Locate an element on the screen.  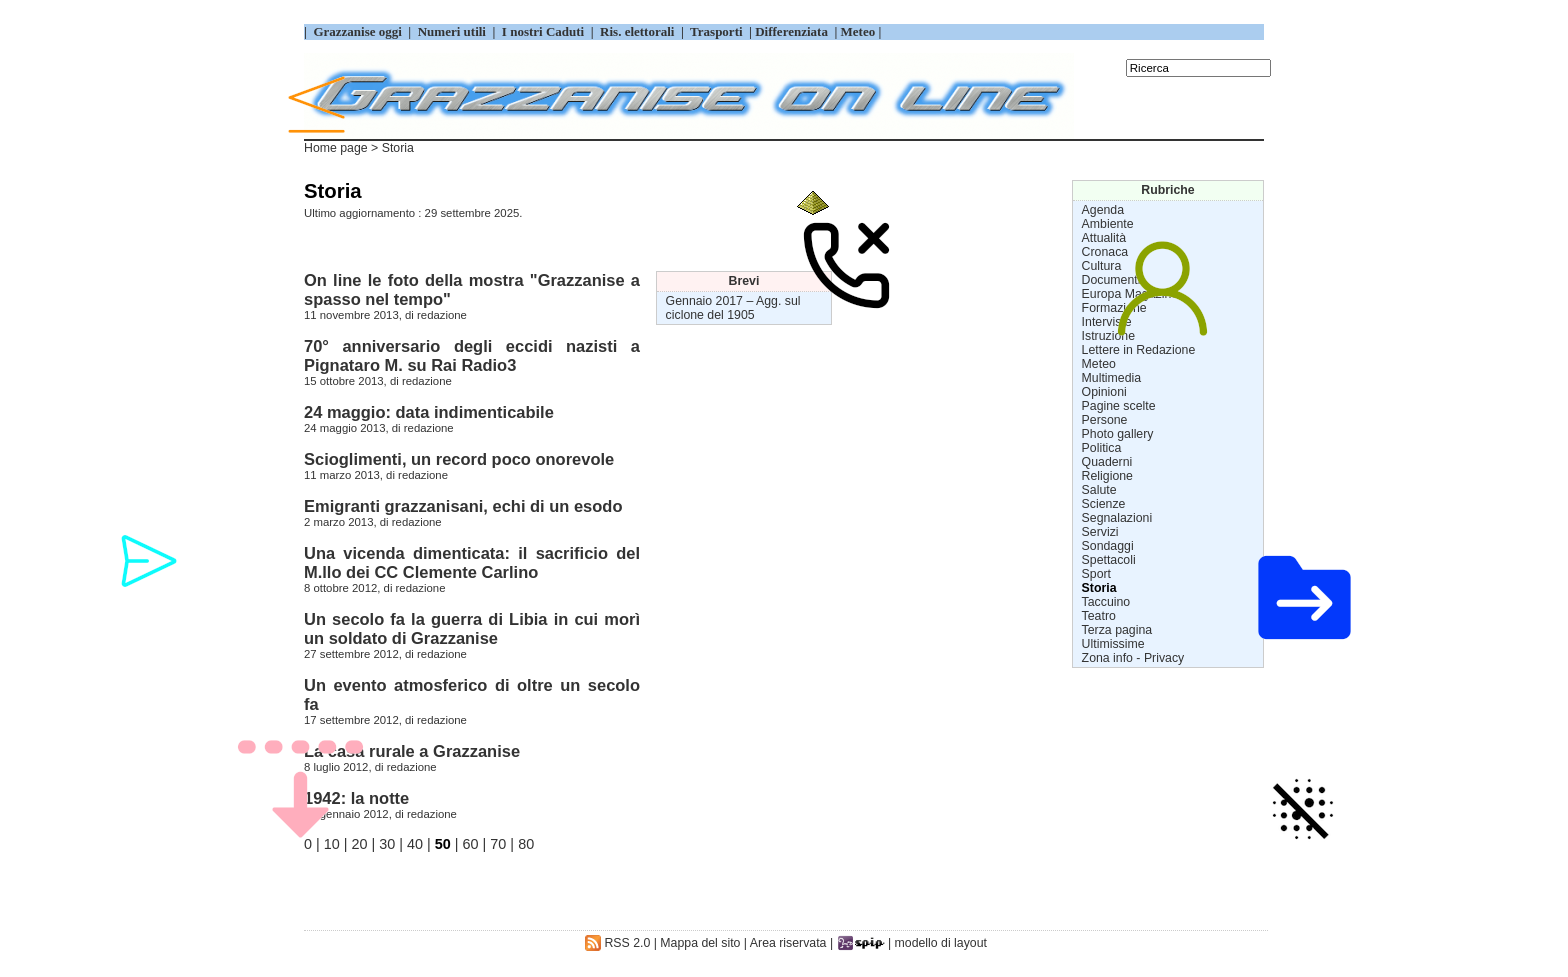
expand collapsed content below is located at coordinates (300, 780).